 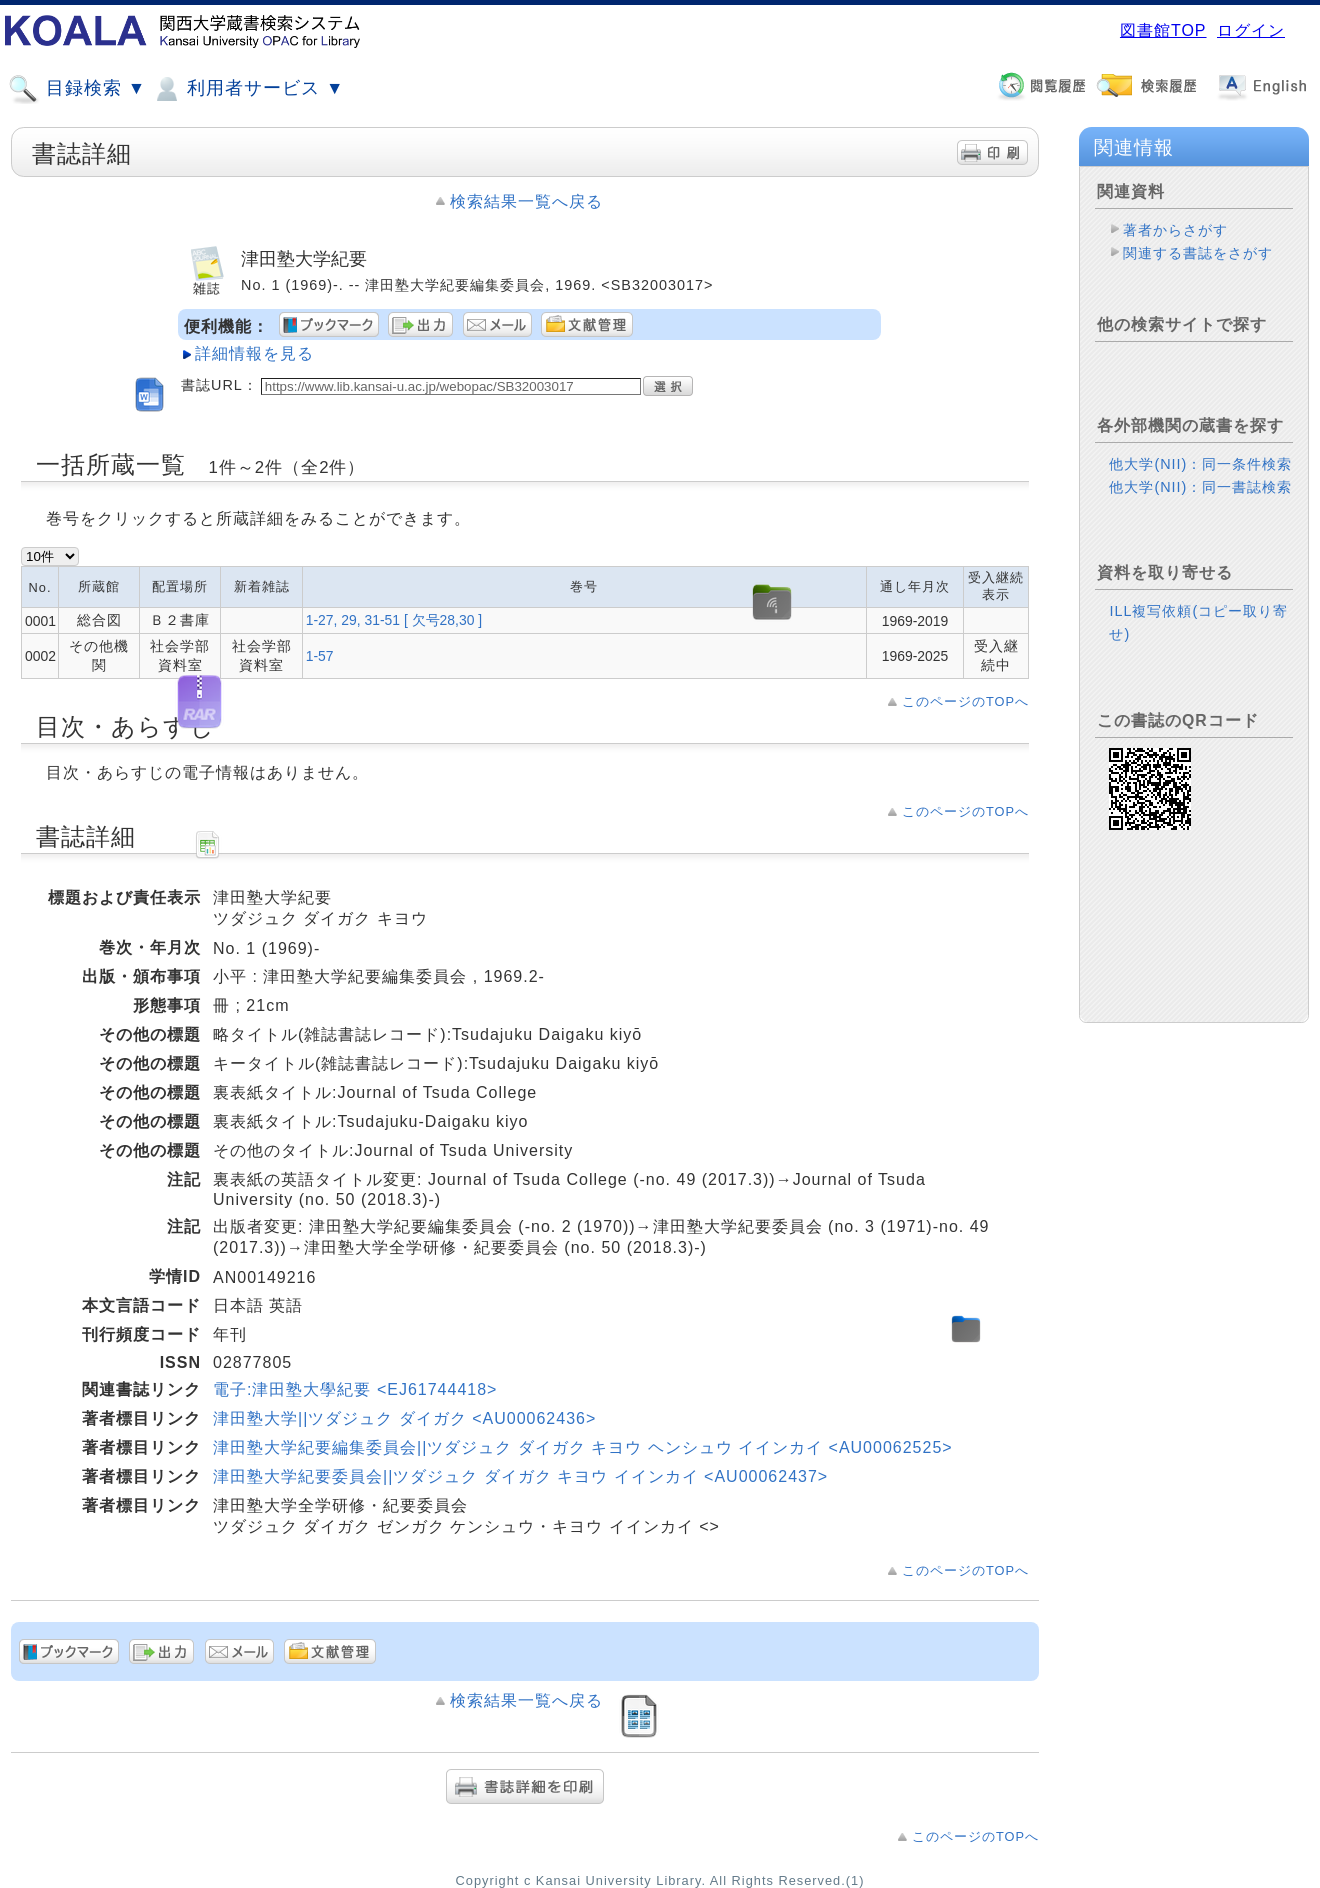 What do you see at coordinates (207, 844) in the screenshot?
I see `open a spreadsheet file` at bounding box center [207, 844].